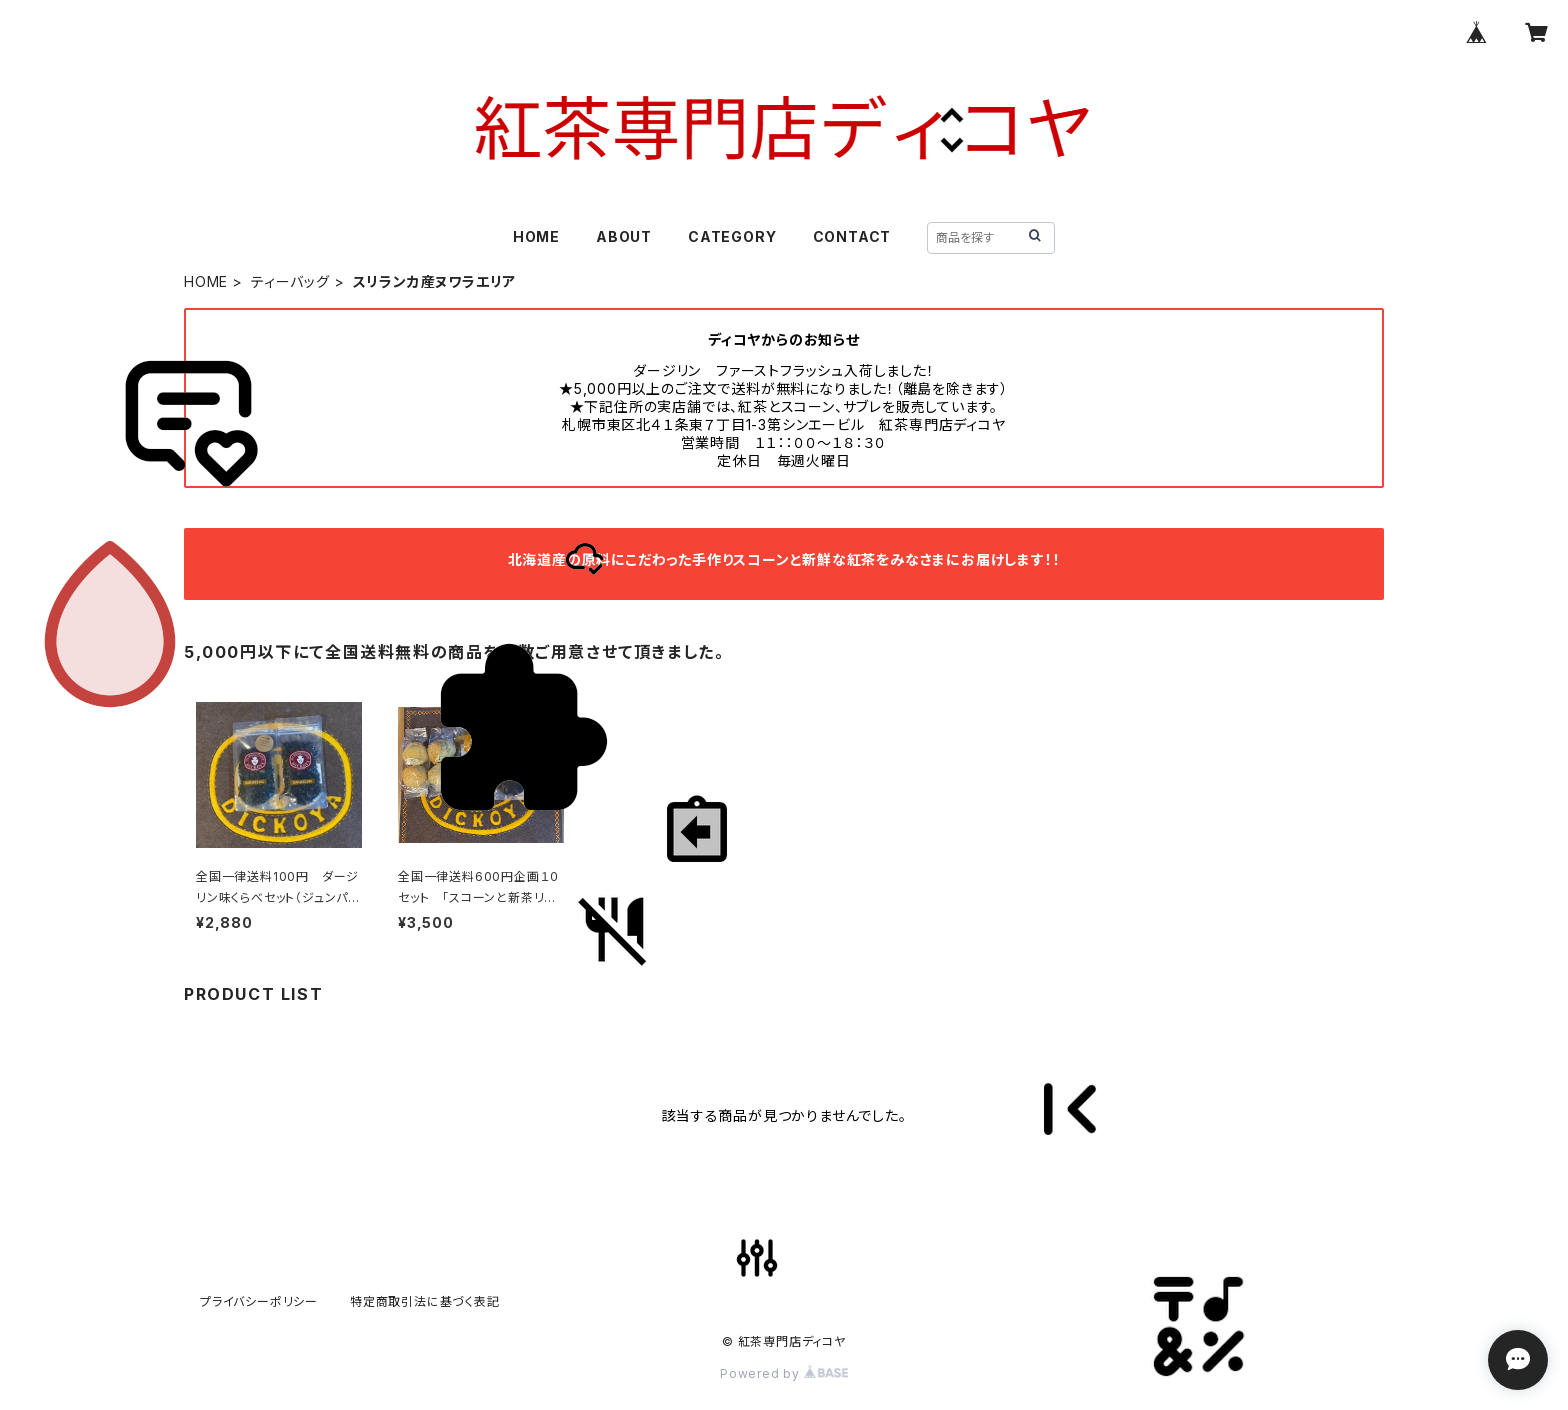 This screenshot has width=1568, height=1410. What do you see at coordinates (614, 929) in the screenshot?
I see `indicates no food or meals available` at bounding box center [614, 929].